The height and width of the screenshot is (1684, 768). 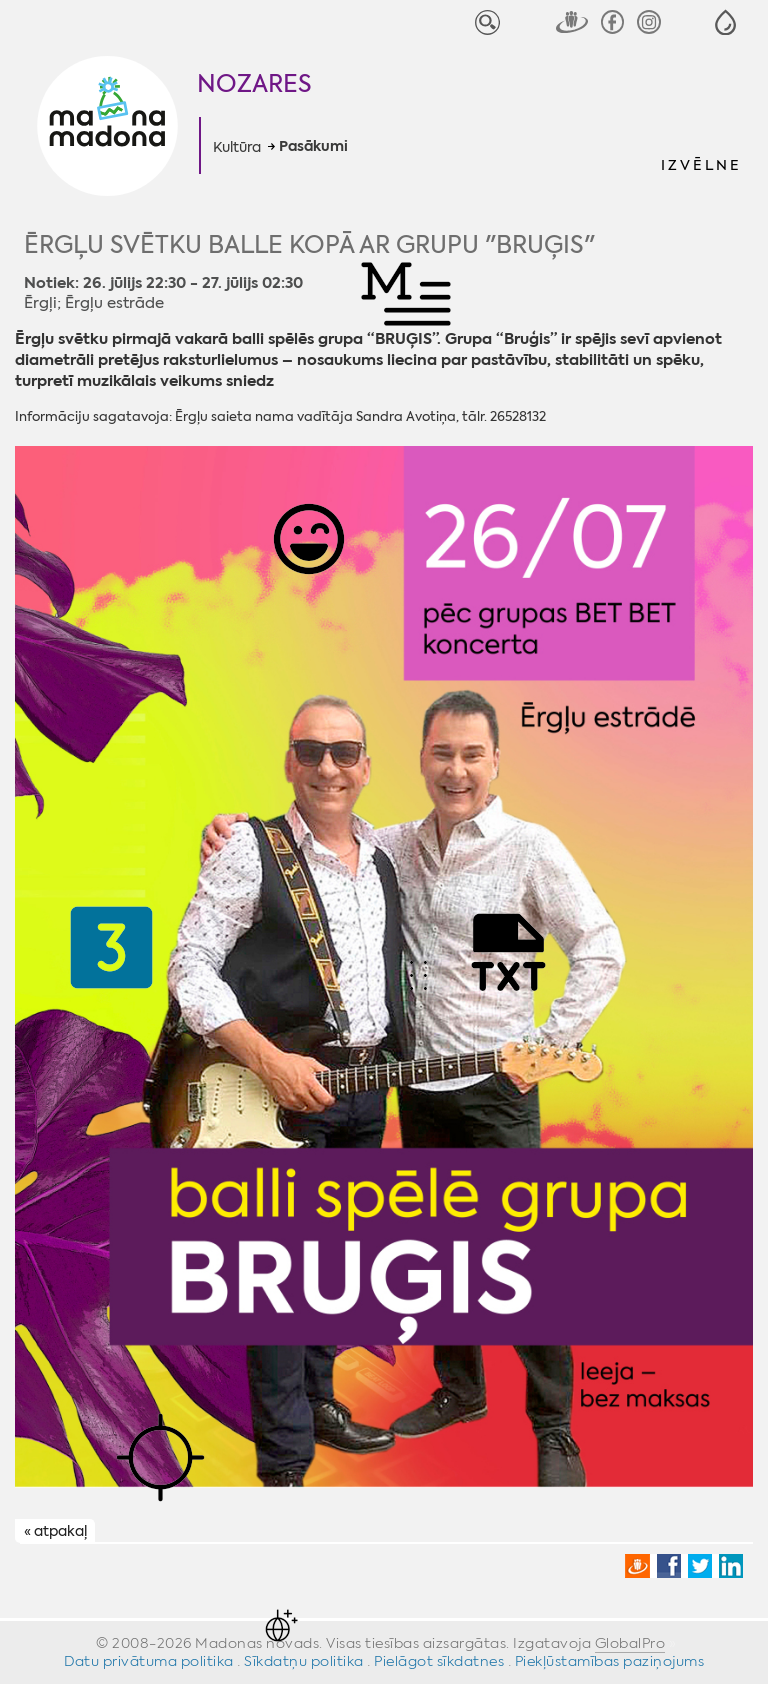 I want to click on add a playful reaction to a message, so click(x=309, y=539).